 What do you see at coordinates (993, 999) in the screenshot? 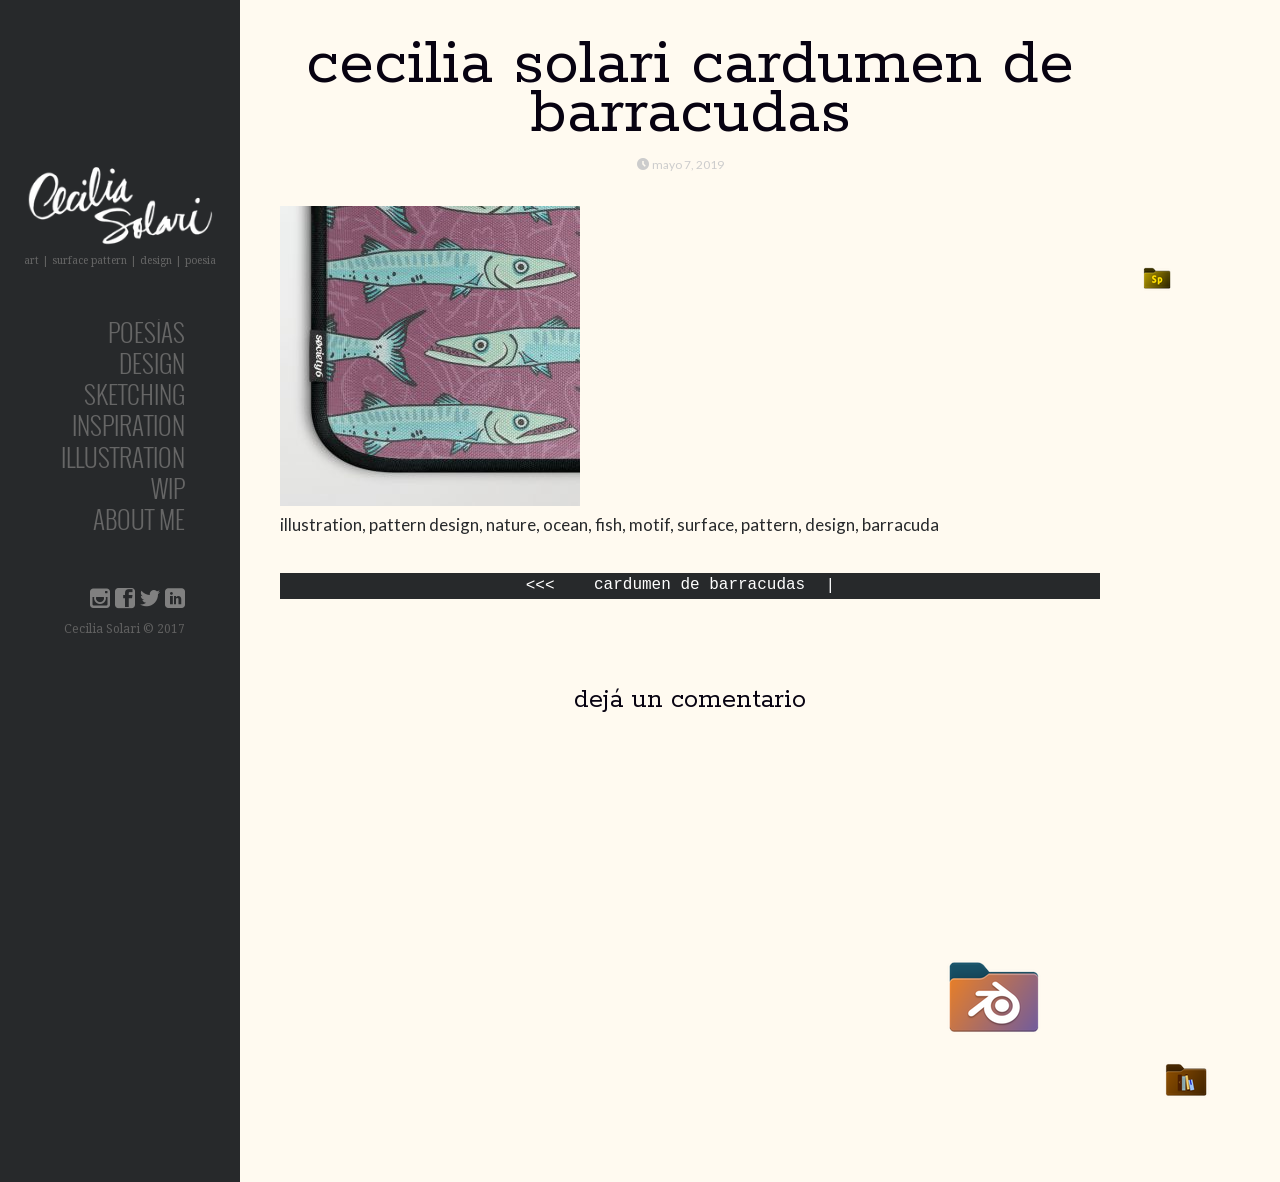
I see `open folder containing Blender project files` at bounding box center [993, 999].